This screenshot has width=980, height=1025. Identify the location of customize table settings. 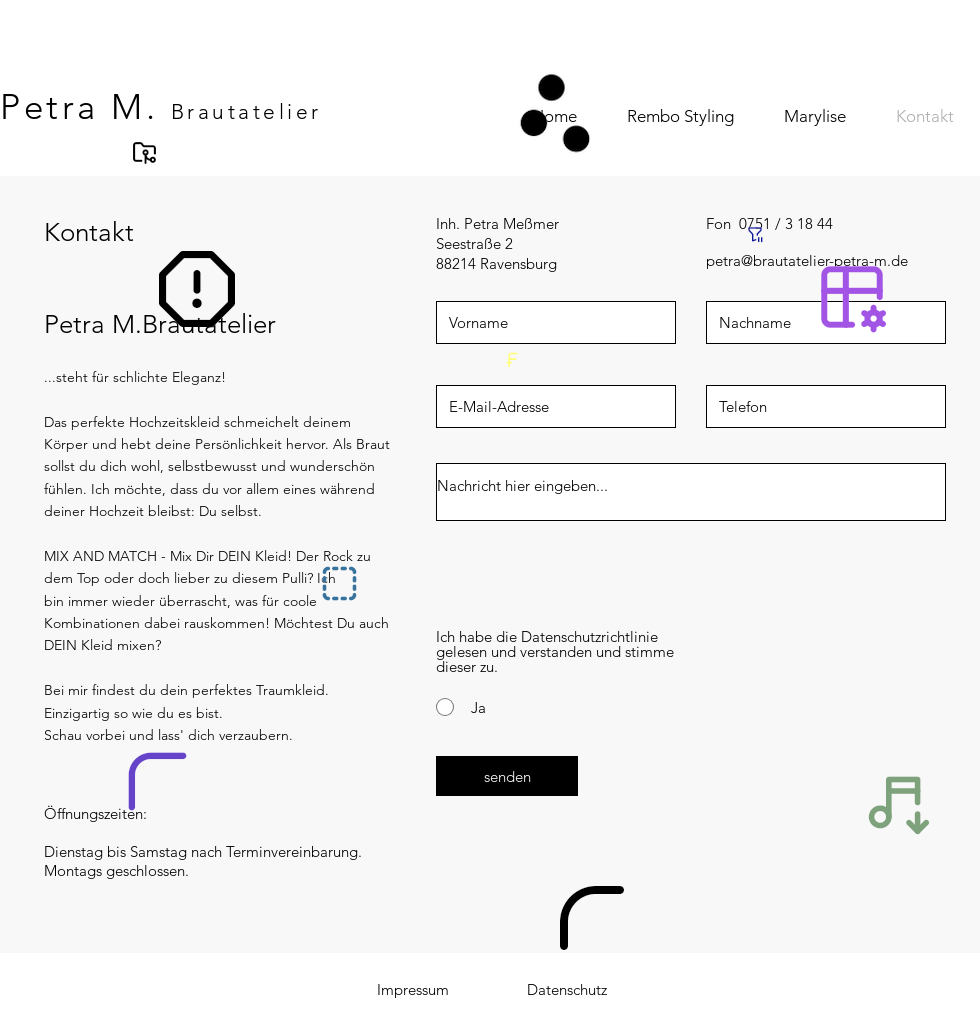
(852, 297).